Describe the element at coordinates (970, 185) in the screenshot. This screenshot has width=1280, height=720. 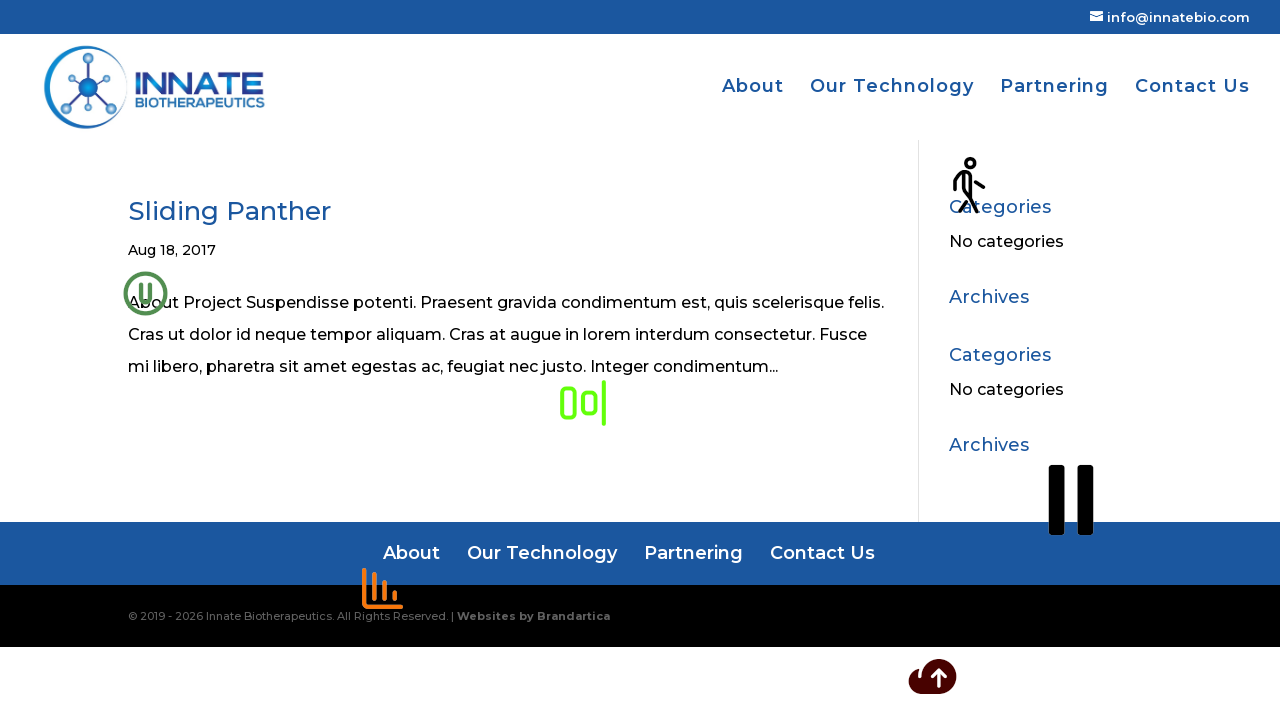
I see `select walking directions` at that location.